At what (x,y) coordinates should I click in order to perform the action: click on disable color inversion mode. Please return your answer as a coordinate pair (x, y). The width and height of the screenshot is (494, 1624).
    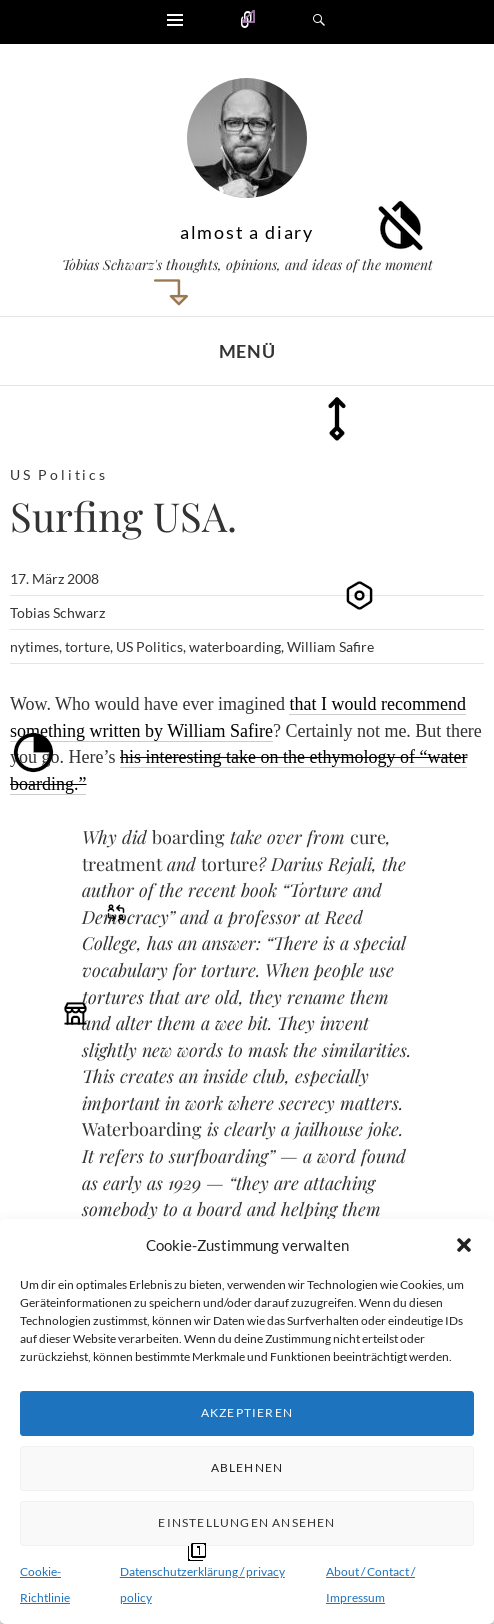
    Looking at the image, I should click on (400, 224).